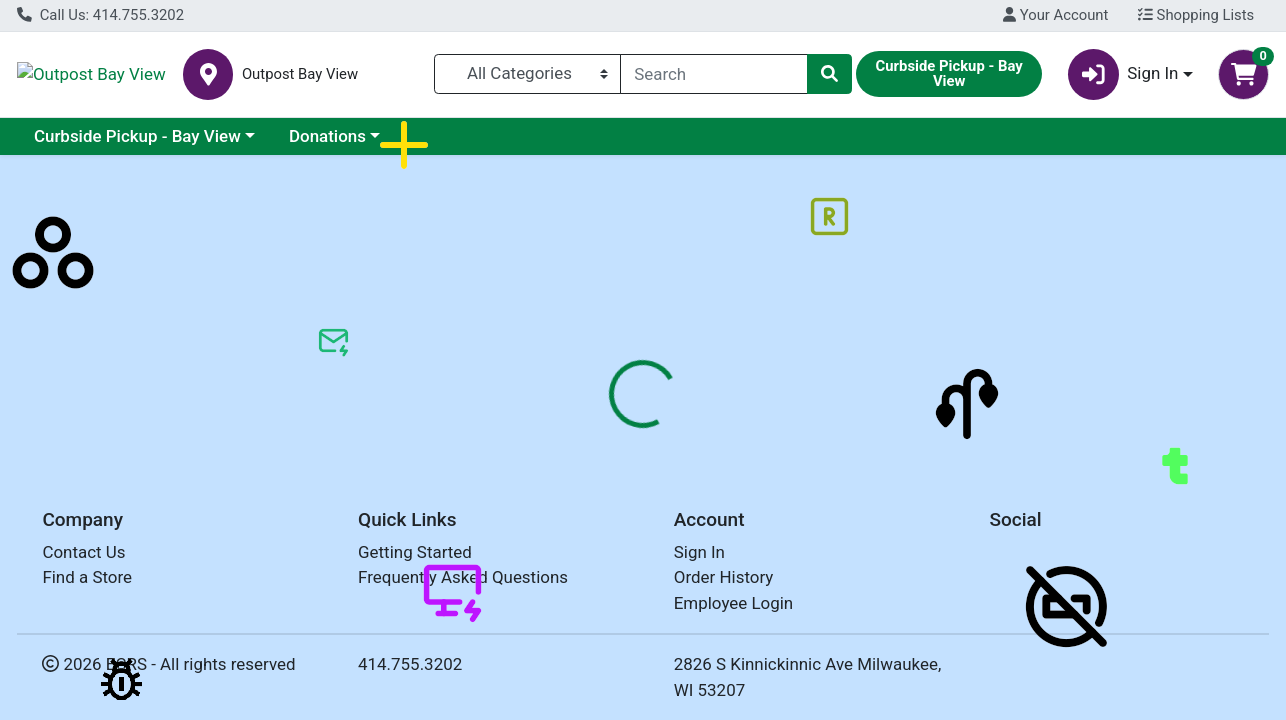 This screenshot has height=720, width=1286. Describe the element at coordinates (121, 679) in the screenshot. I see `access pest control services` at that location.